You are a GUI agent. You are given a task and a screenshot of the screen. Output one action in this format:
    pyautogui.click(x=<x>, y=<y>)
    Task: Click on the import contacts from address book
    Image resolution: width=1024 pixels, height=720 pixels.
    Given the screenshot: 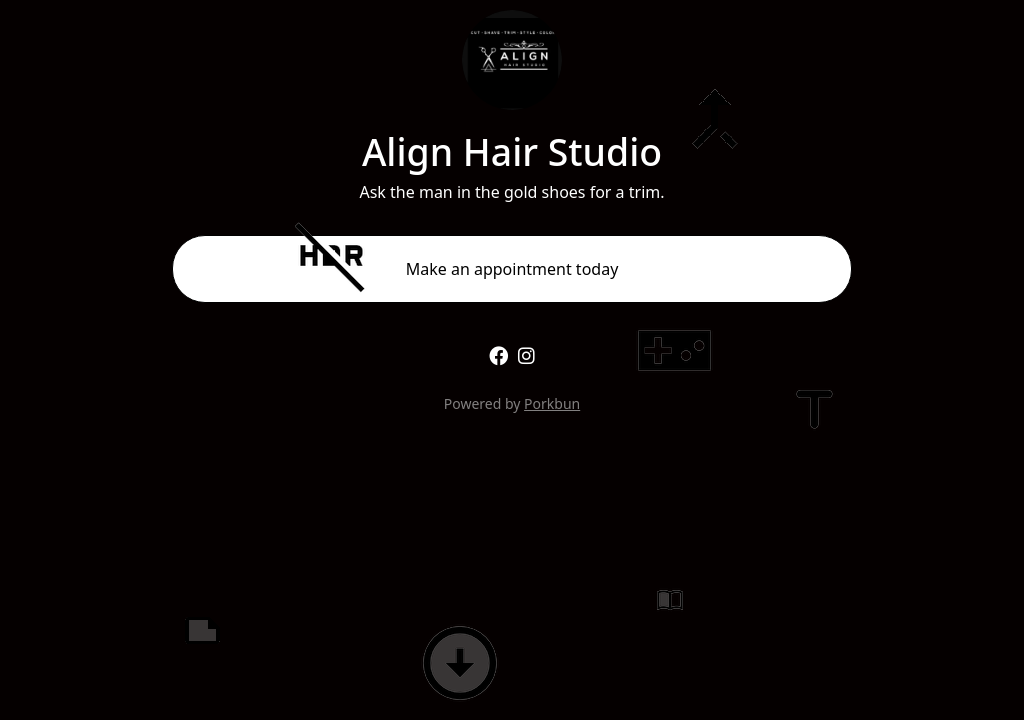 What is the action you would take?
    pyautogui.click(x=670, y=599)
    